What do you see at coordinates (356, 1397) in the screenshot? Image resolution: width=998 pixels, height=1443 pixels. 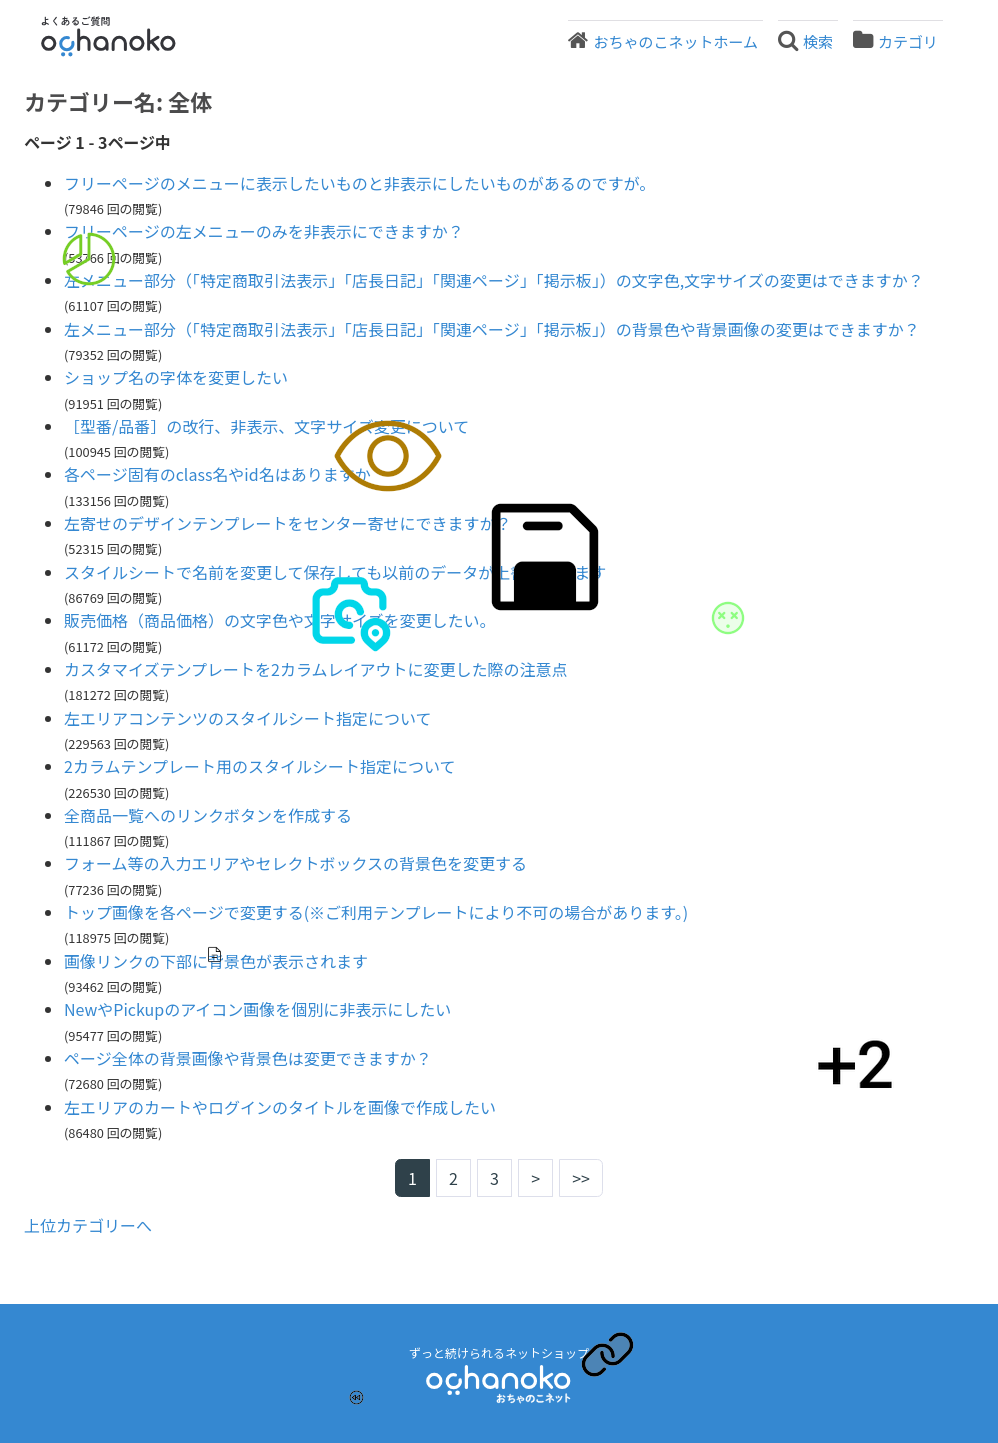 I see `rewind or skip backward in media playback` at bounding box center [356, 1397].